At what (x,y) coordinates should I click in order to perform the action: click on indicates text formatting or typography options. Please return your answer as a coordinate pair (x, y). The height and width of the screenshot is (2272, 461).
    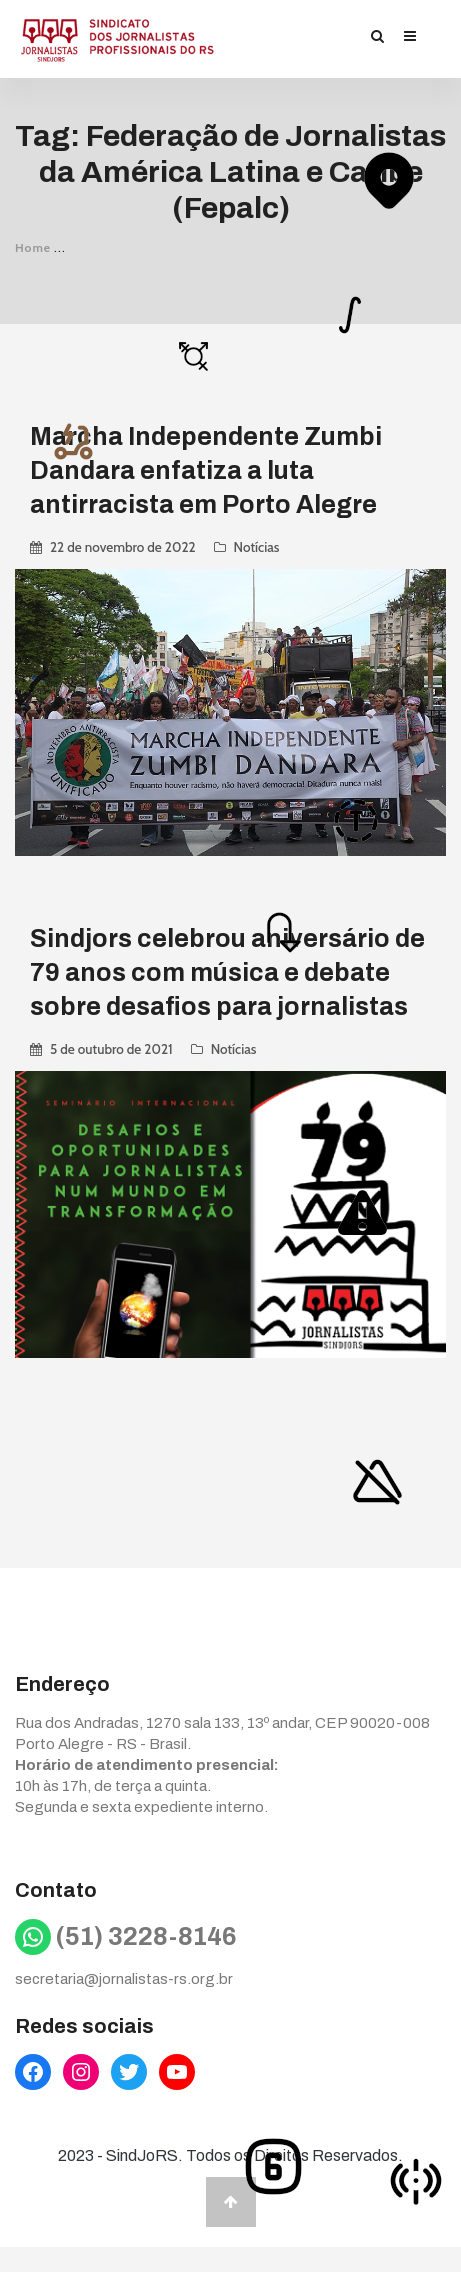
    Looking at the image, I should click on (356, 821).